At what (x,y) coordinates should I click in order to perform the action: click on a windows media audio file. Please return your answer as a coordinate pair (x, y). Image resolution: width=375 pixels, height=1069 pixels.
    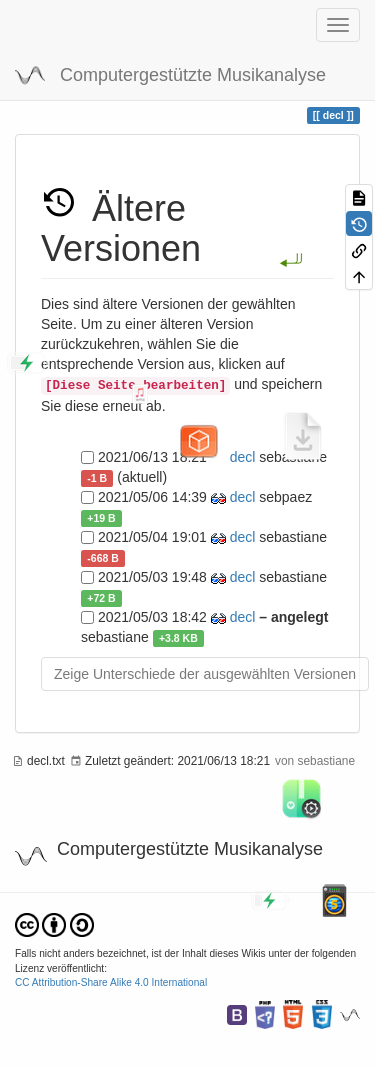
    Looking at the image, I should click on (140, 394).